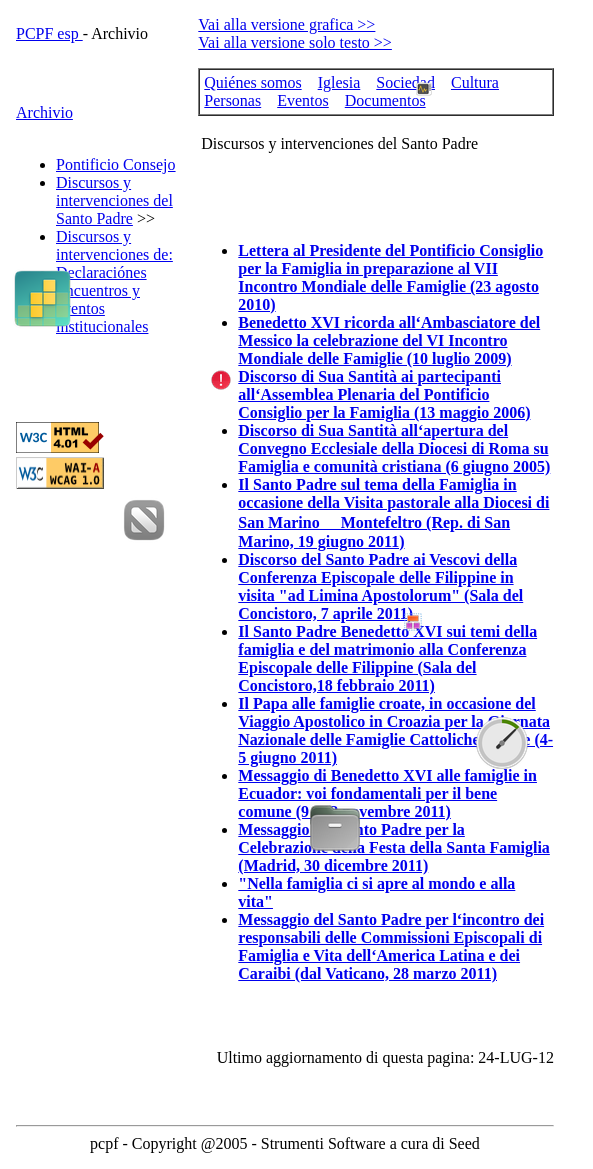 Image resolution: width=593 pixels, height=1169 pixels. I want to click on launch quadrapassel tetris-style puzzle game, so click(42, 298).